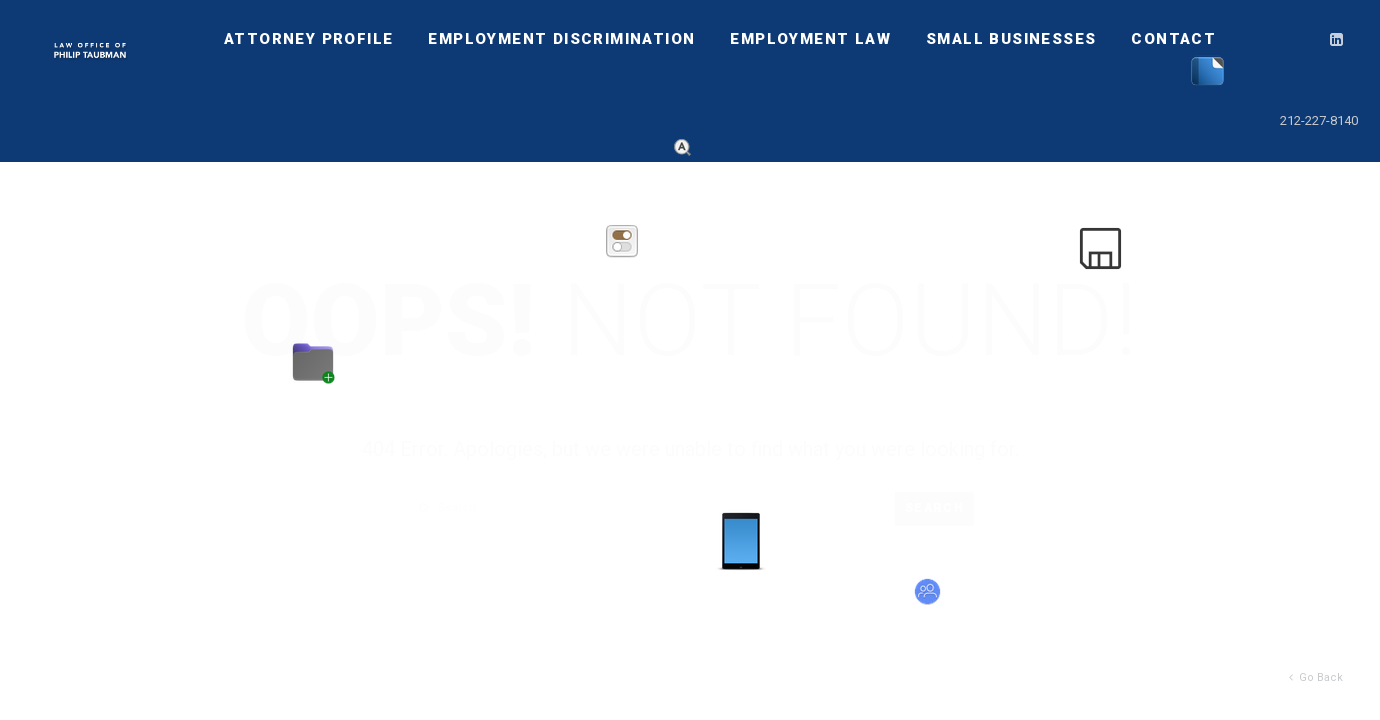 The width and height of the screenshot is (1380, 720). What do you see at coordinates (622, 241) in the screenshot?
I see `open unity tweak tool settings` at bounding box center [622, 241].